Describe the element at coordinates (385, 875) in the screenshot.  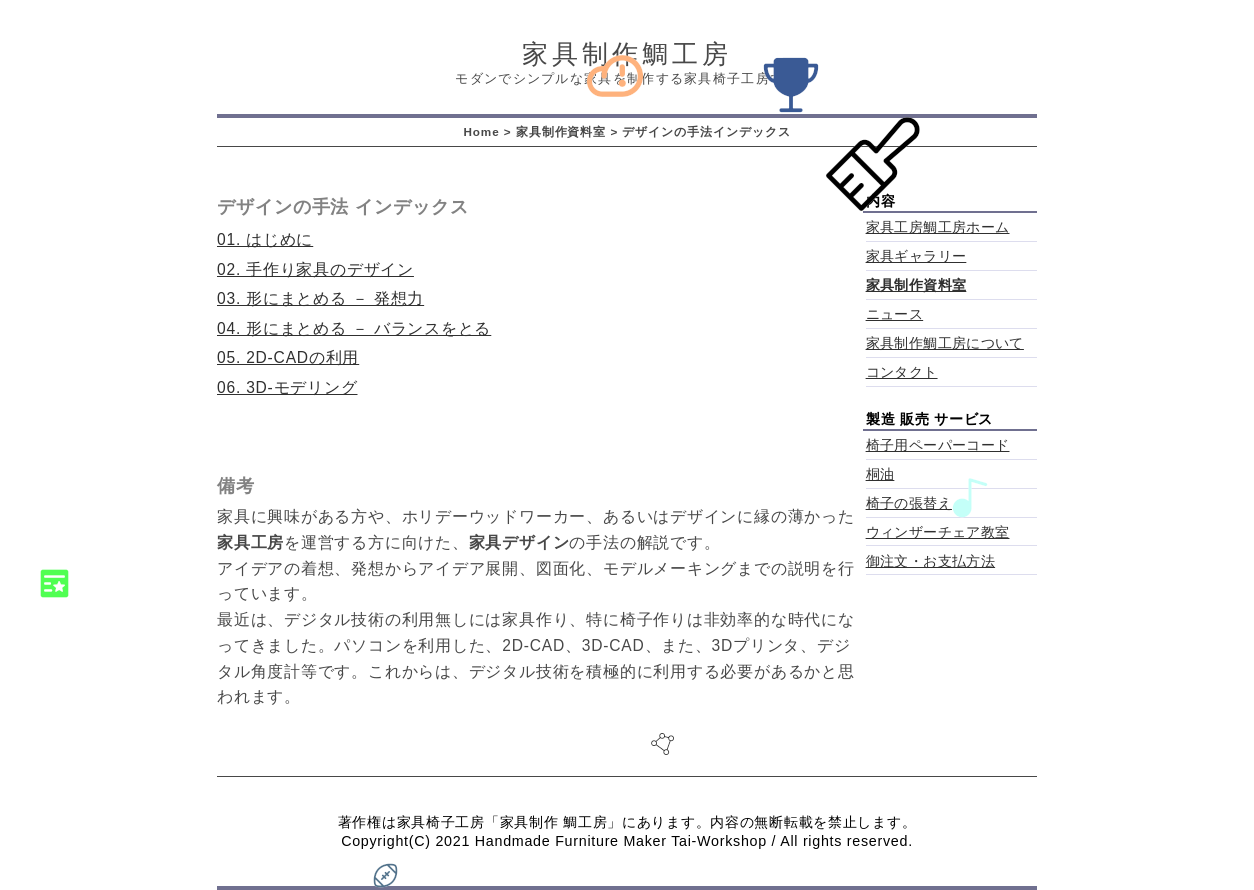
I see `access sports scores and updates` at that location.